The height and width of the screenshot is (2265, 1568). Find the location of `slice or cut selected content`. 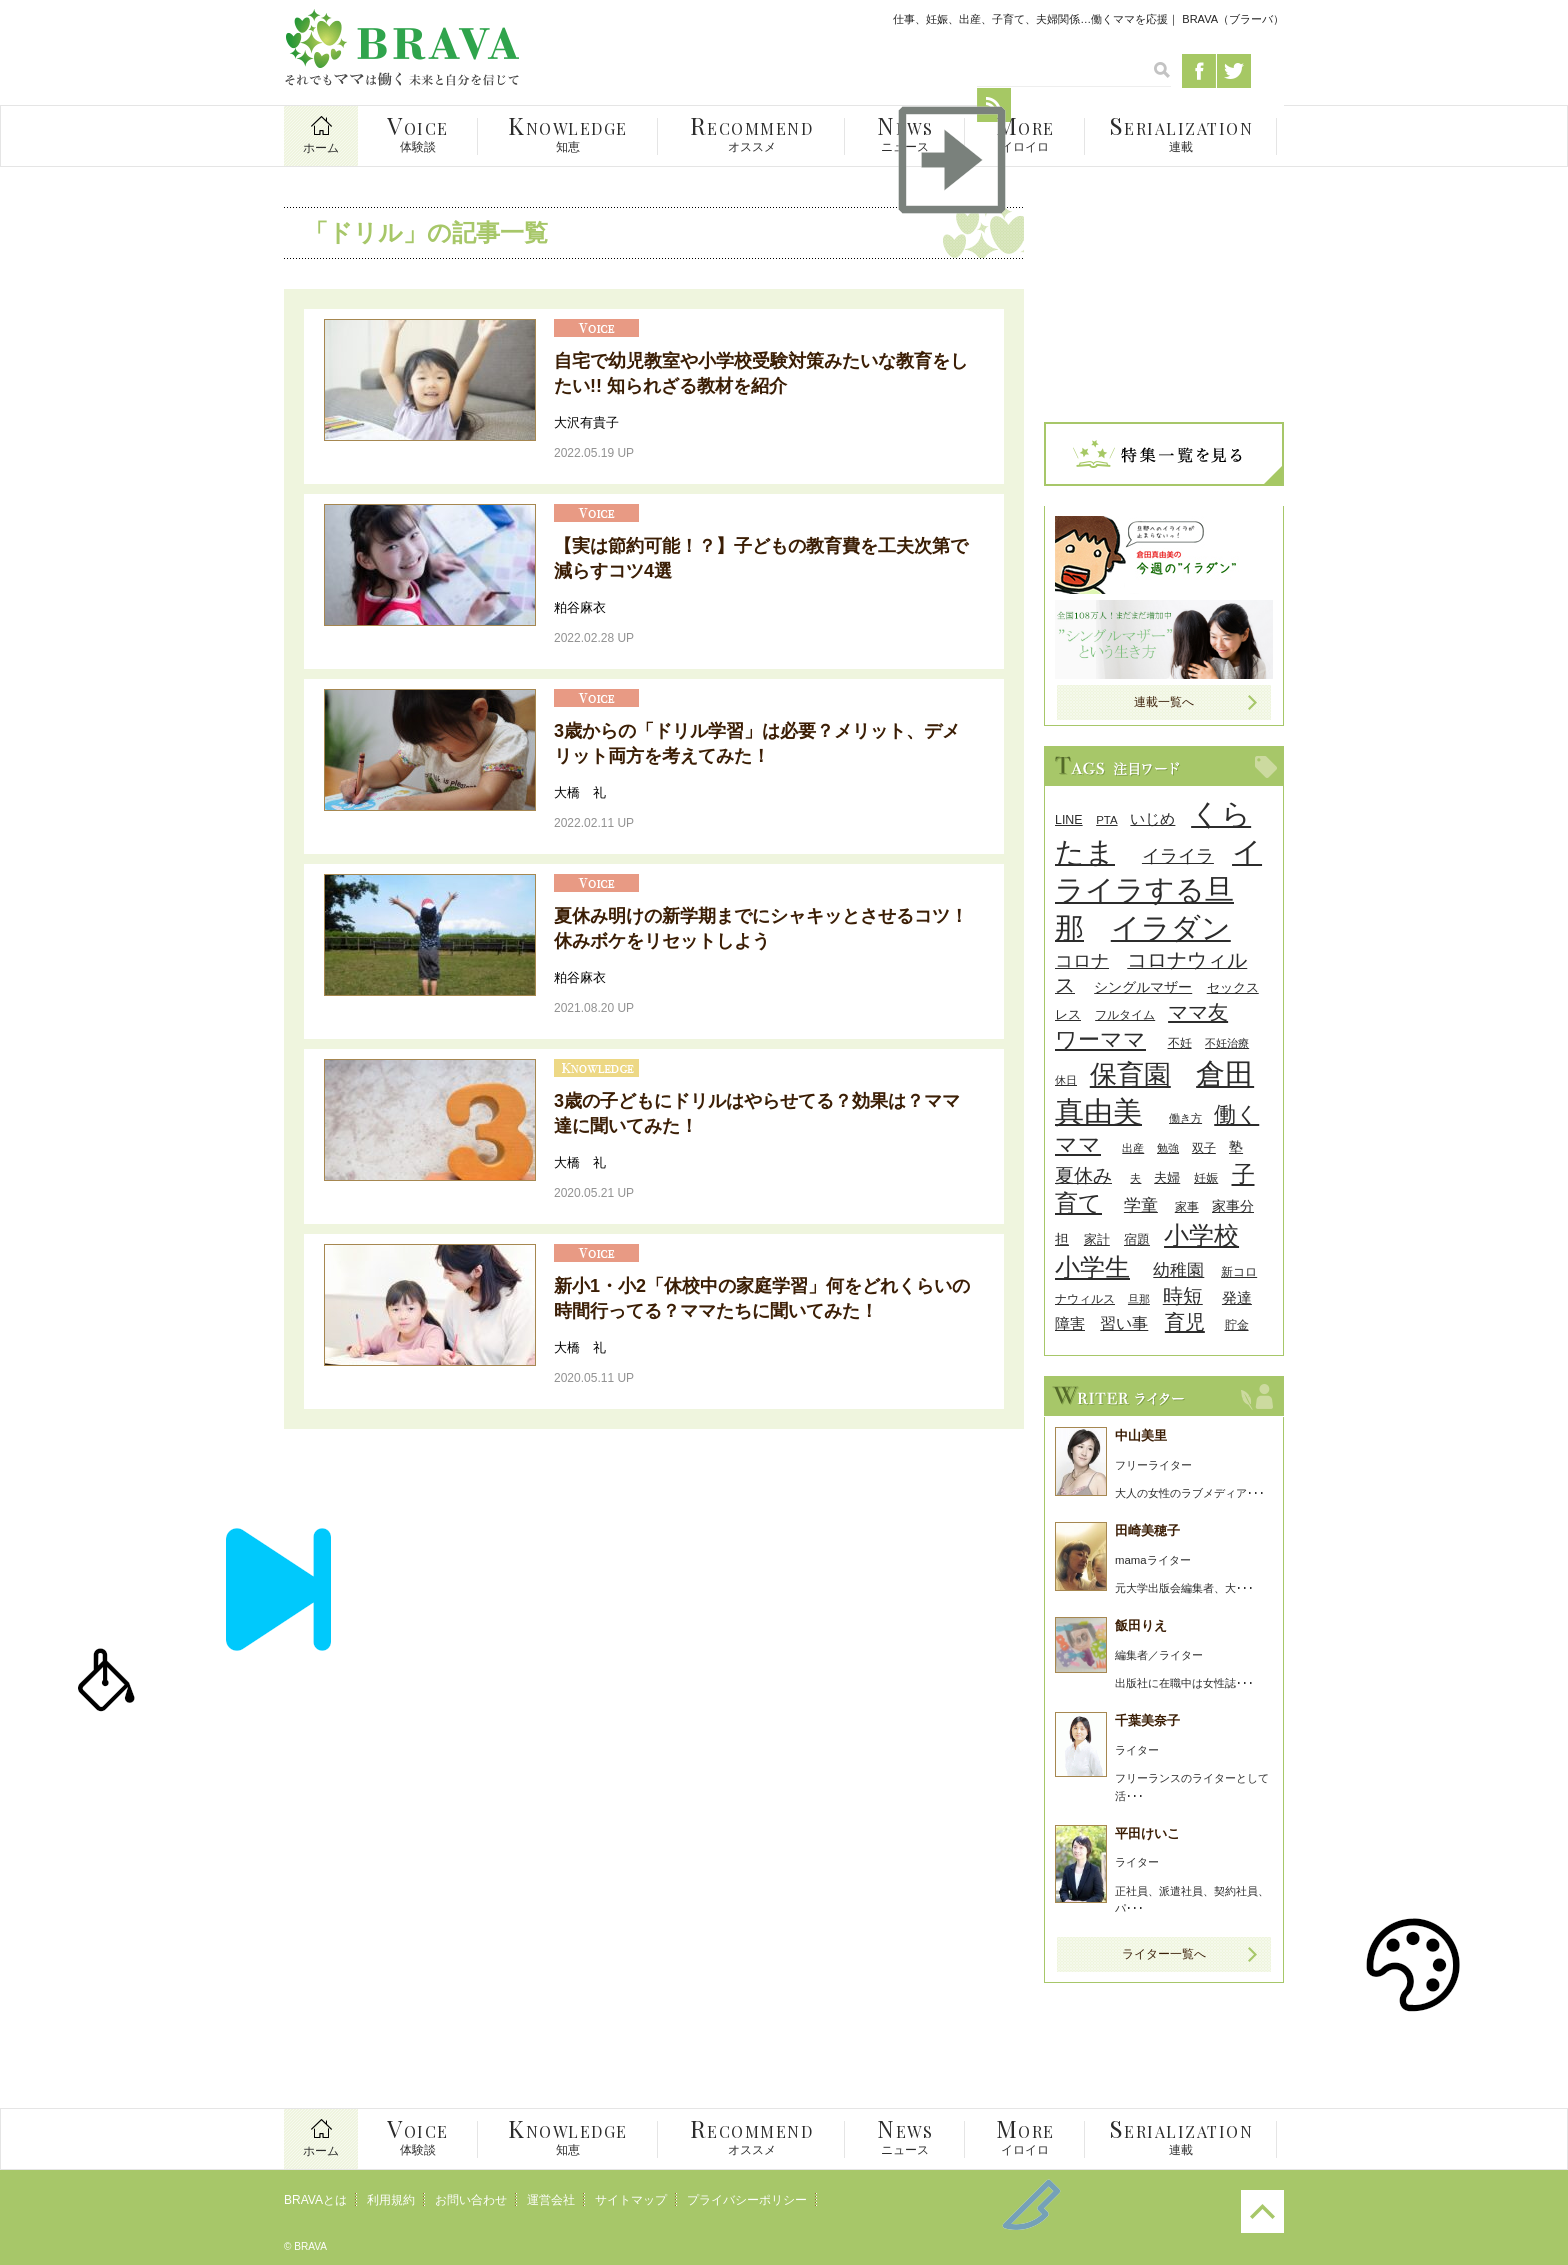

slice or cut selected content is located at coordinates (1031, 2205).